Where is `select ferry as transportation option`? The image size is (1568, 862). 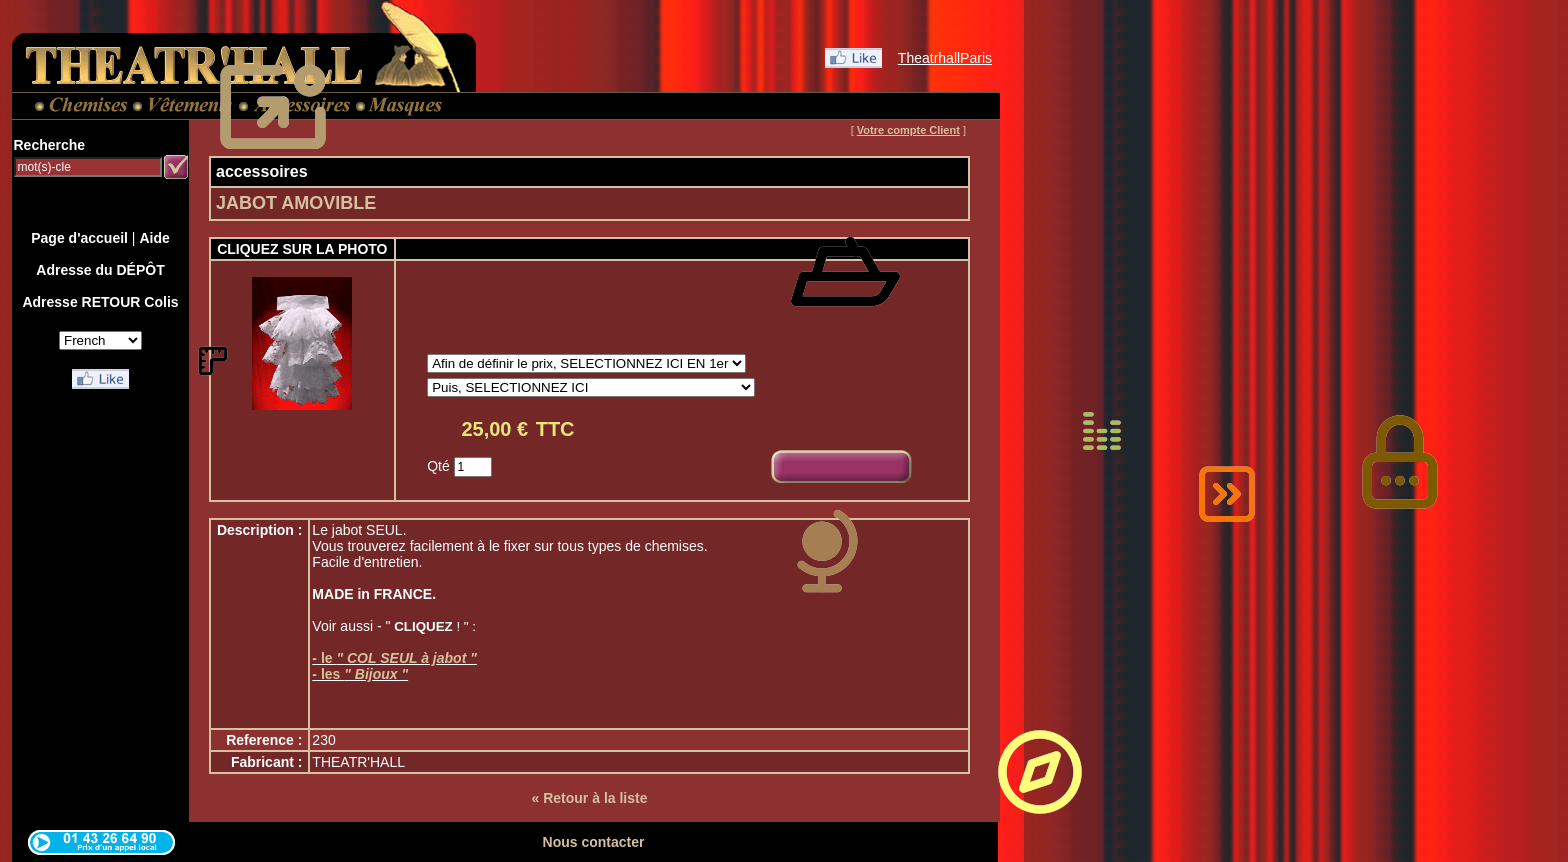 select ferry as transportation option is located at coordinates (845, 271).